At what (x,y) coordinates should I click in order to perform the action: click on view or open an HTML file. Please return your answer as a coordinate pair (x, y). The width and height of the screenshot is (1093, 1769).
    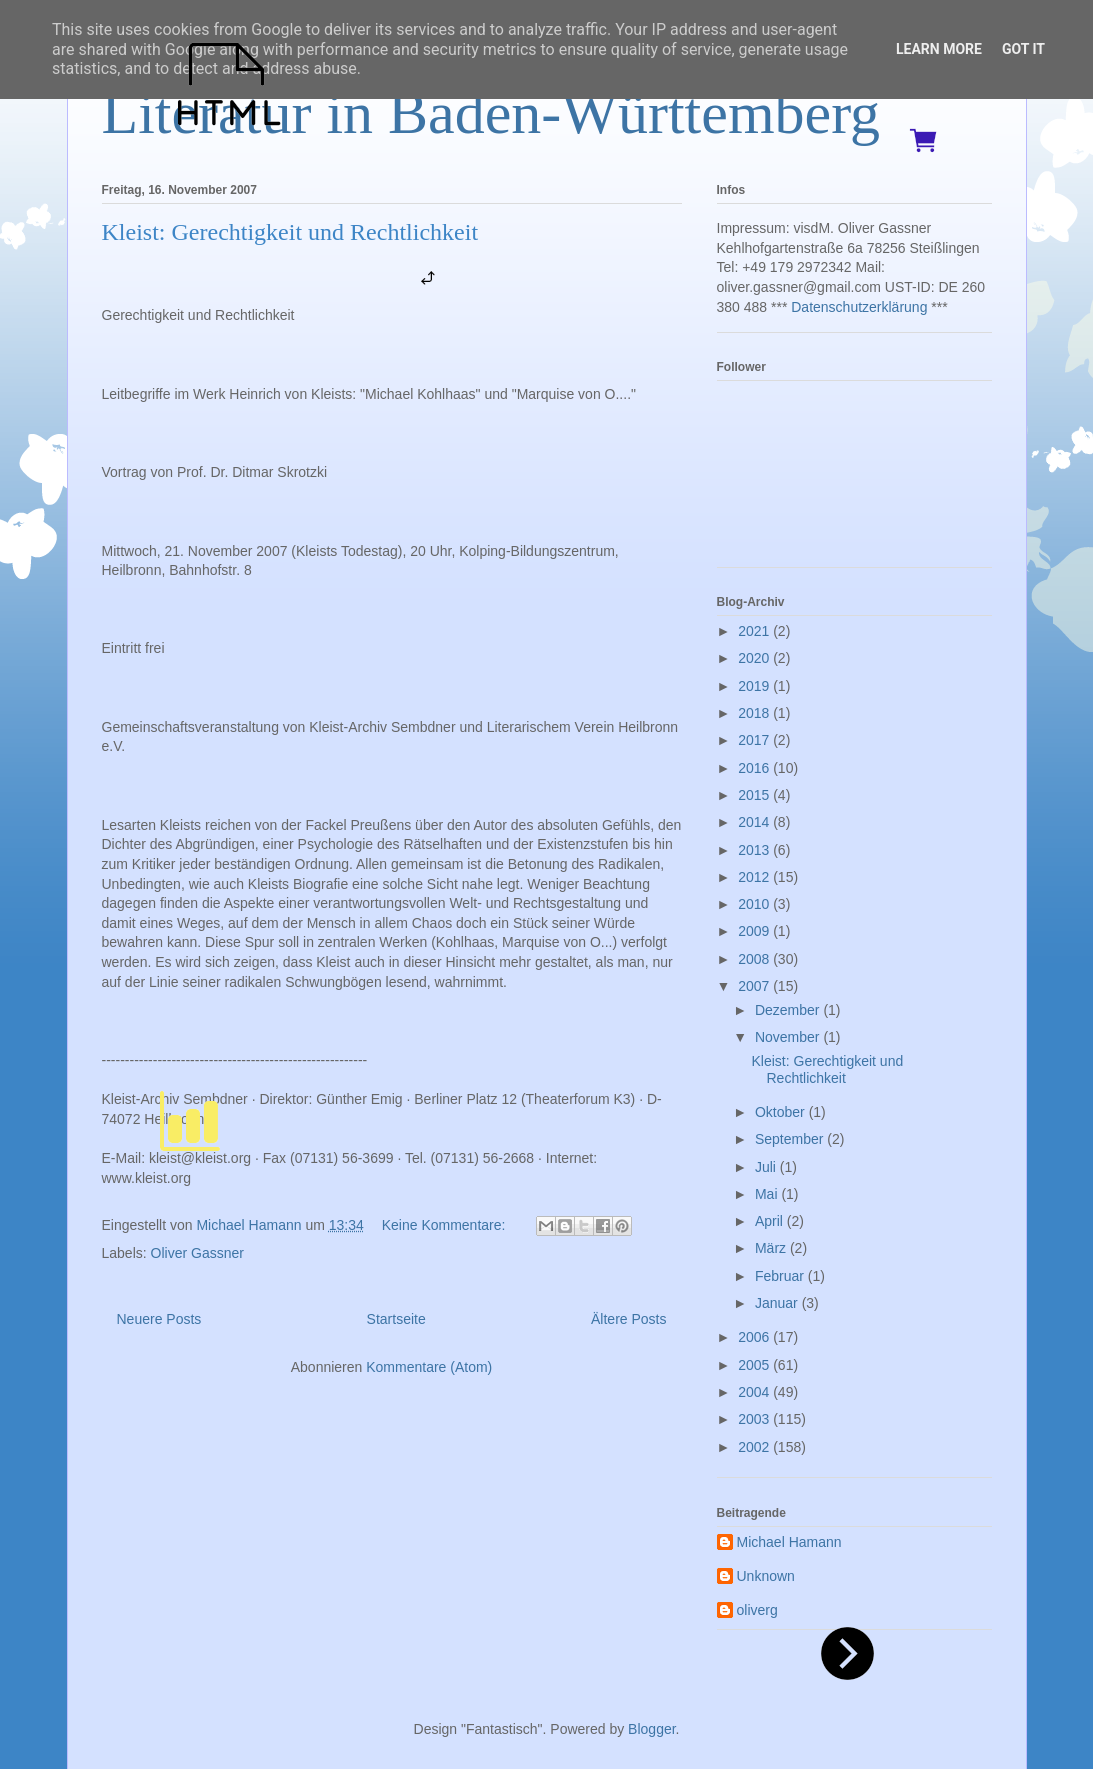
    Looking at the image, I should click on (226, 87).